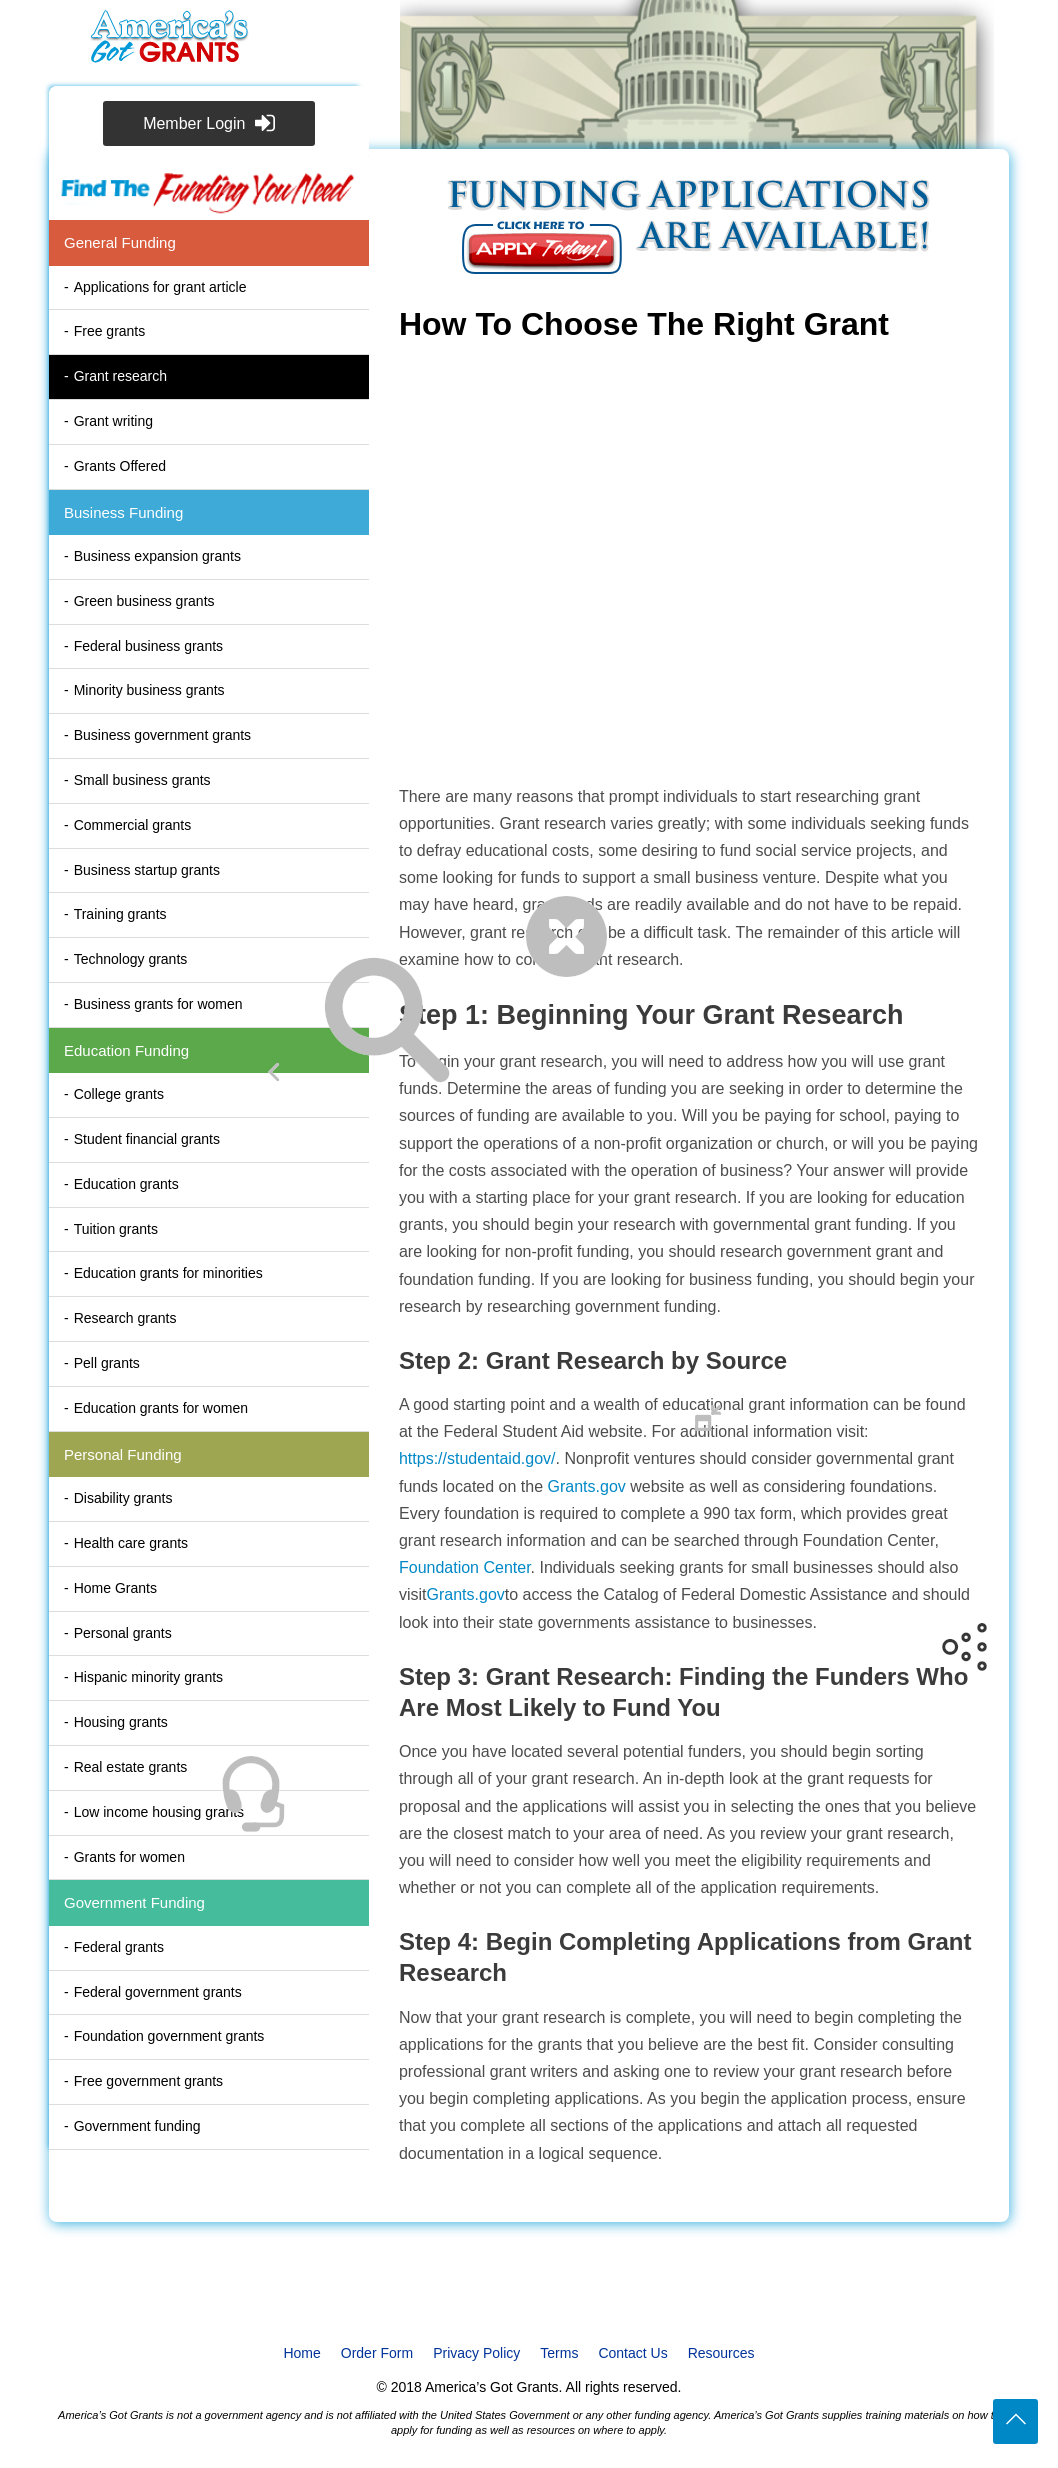 Image resolution: width=1058 pixels, height=2468 pixels. I want to click on go back to previous screen, so click(273, 1072).